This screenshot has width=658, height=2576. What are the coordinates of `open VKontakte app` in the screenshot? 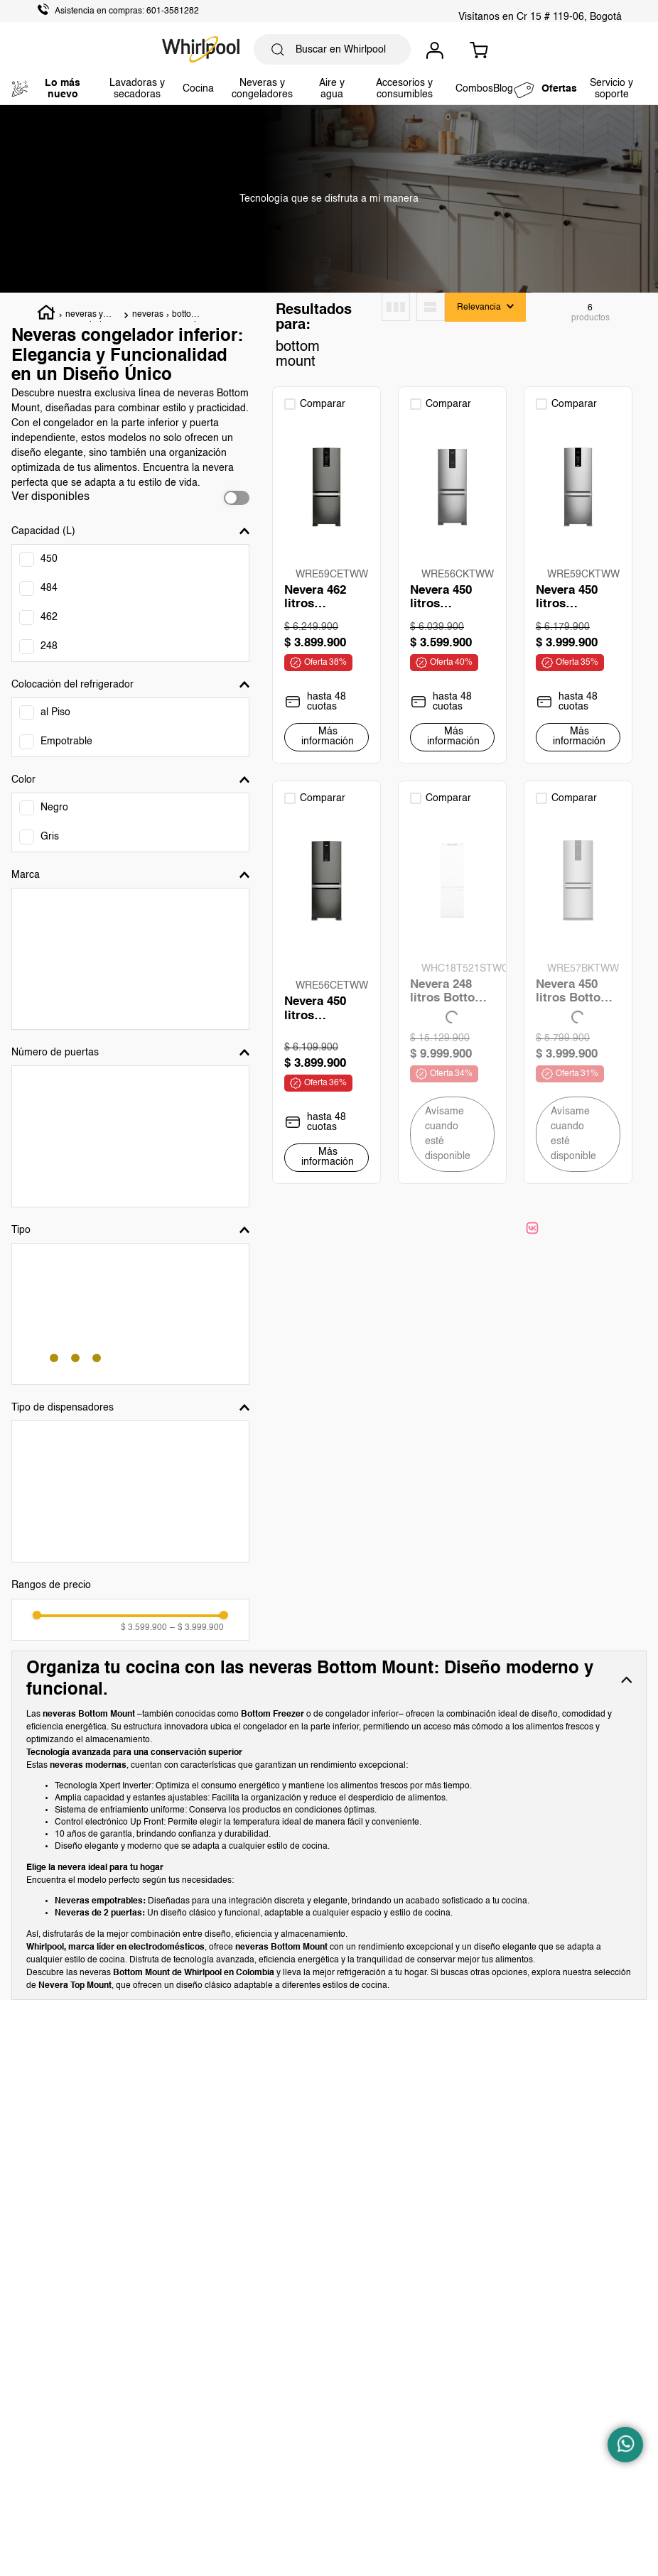 It's located at (532, 1228).